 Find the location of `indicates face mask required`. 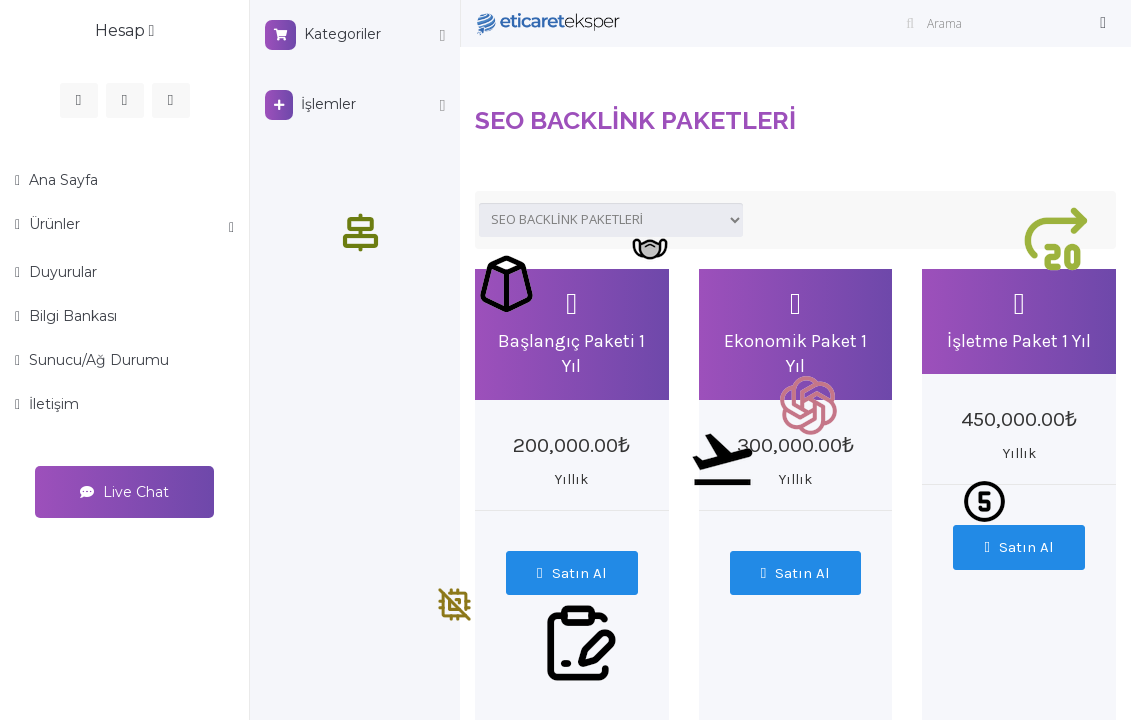

indicates face mask required is located at coordinates (650, 249).